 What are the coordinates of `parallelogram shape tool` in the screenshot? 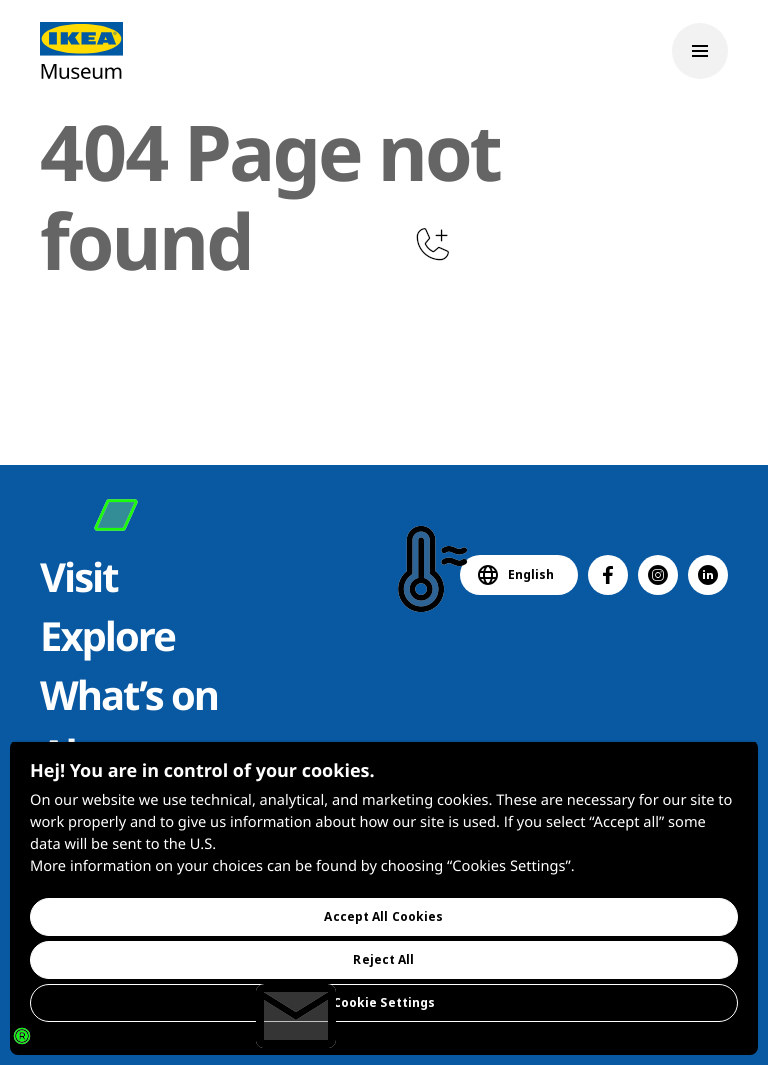 It's located at (116, 515).